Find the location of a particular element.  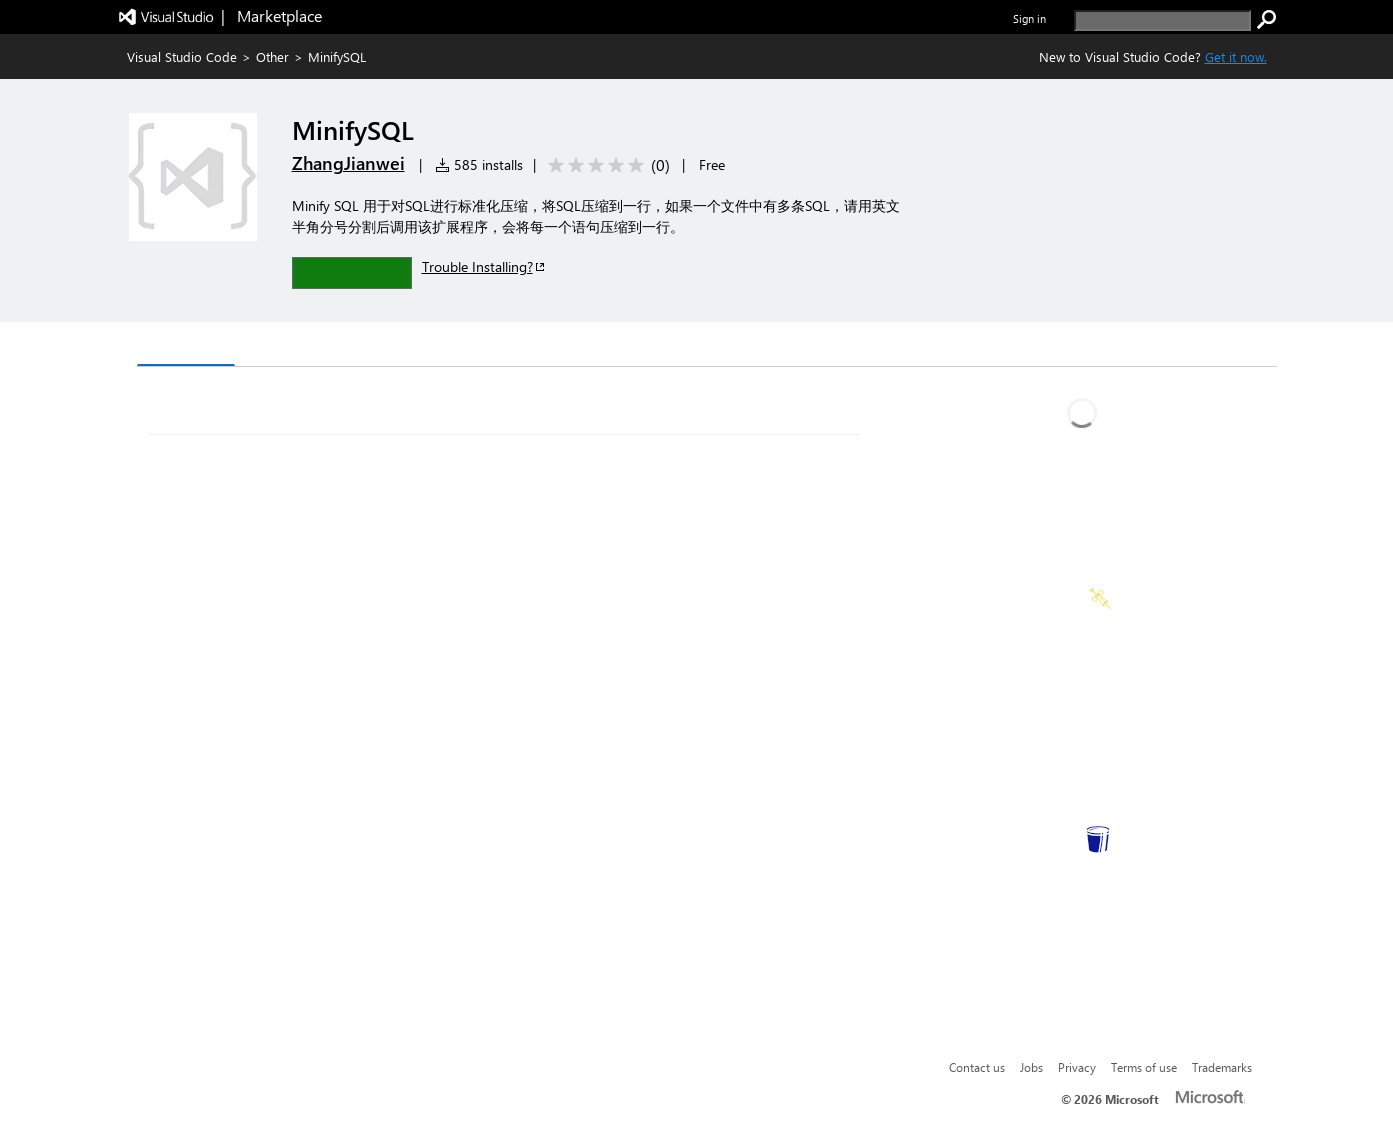

access medical or health settings is located at coordinates (1100, 598).